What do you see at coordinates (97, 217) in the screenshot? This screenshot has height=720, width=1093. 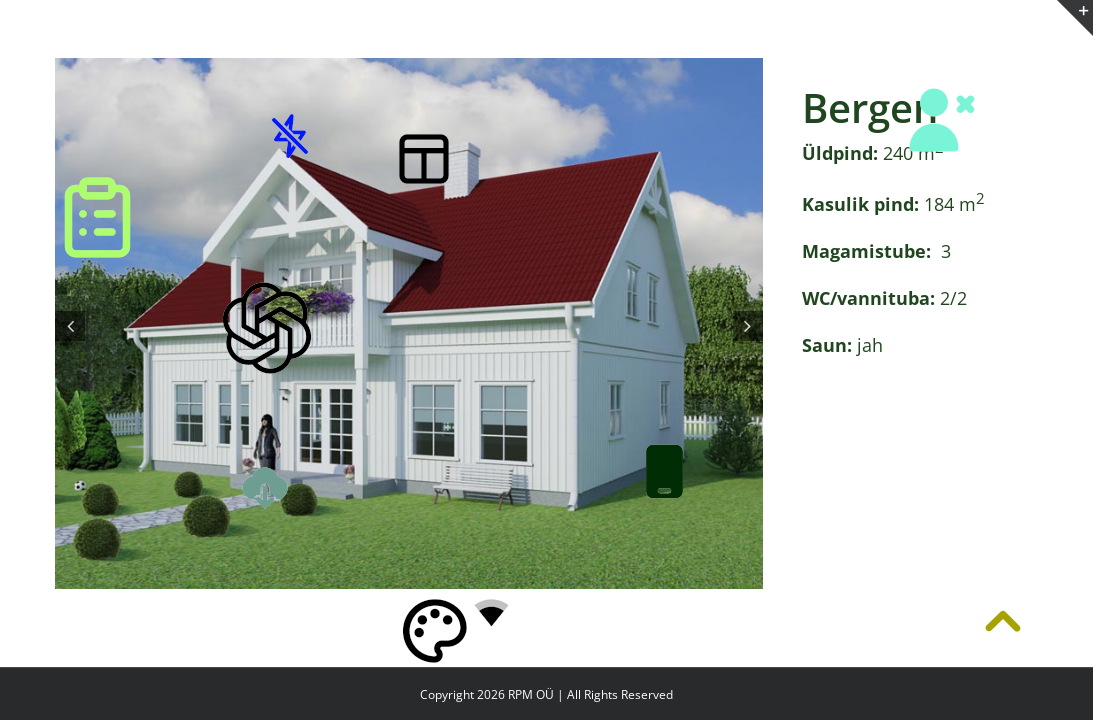 I see `view task list or checklist` at bounding box center [97, 217].